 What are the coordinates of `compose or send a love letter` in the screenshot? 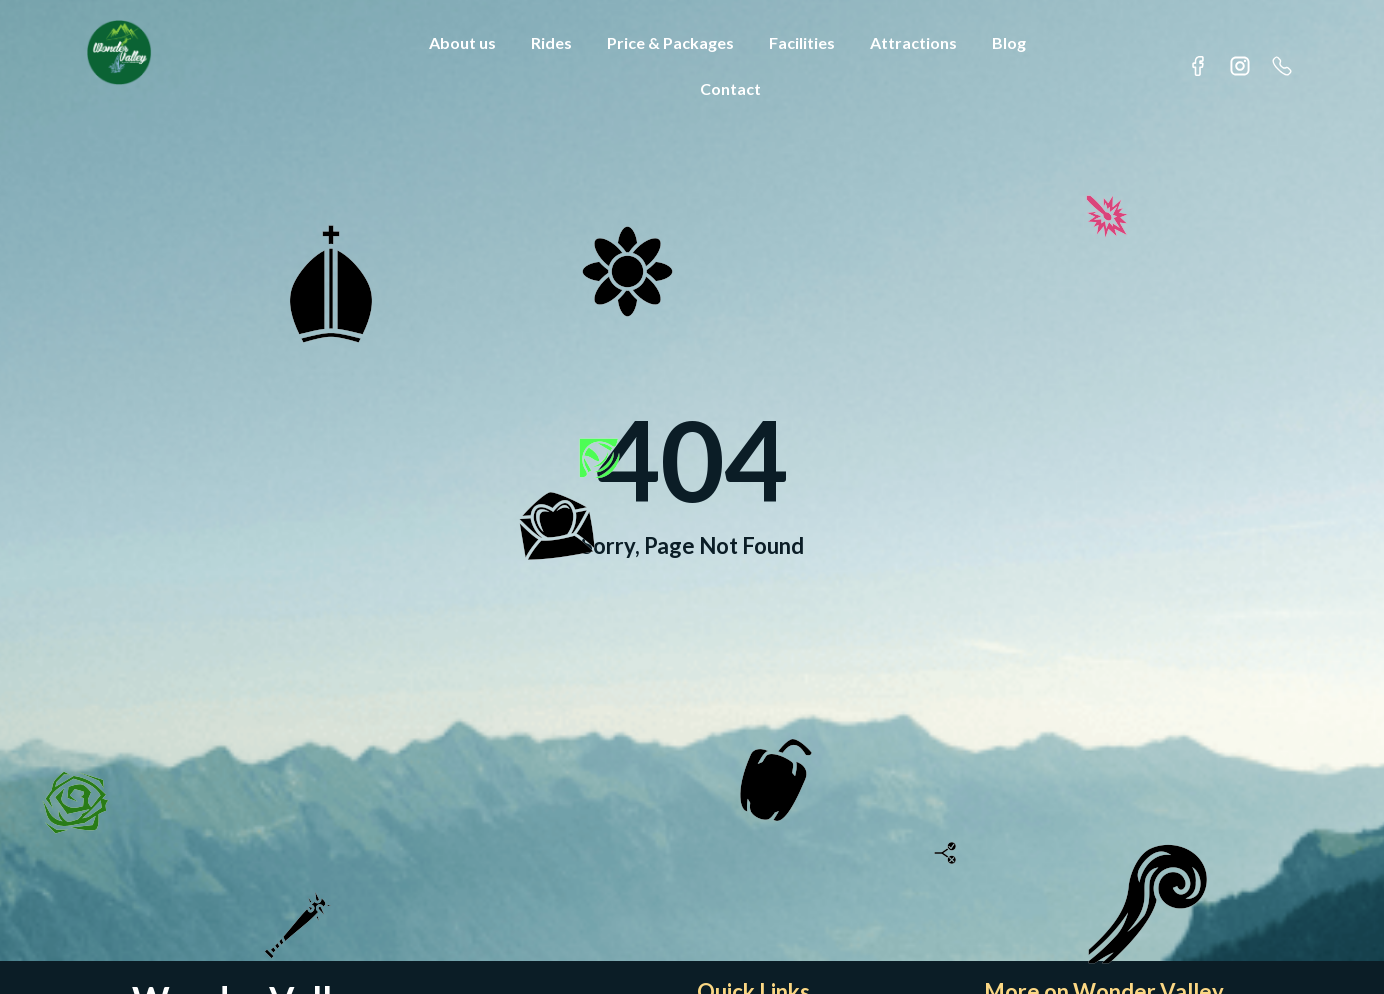 It's located at (557, 526).